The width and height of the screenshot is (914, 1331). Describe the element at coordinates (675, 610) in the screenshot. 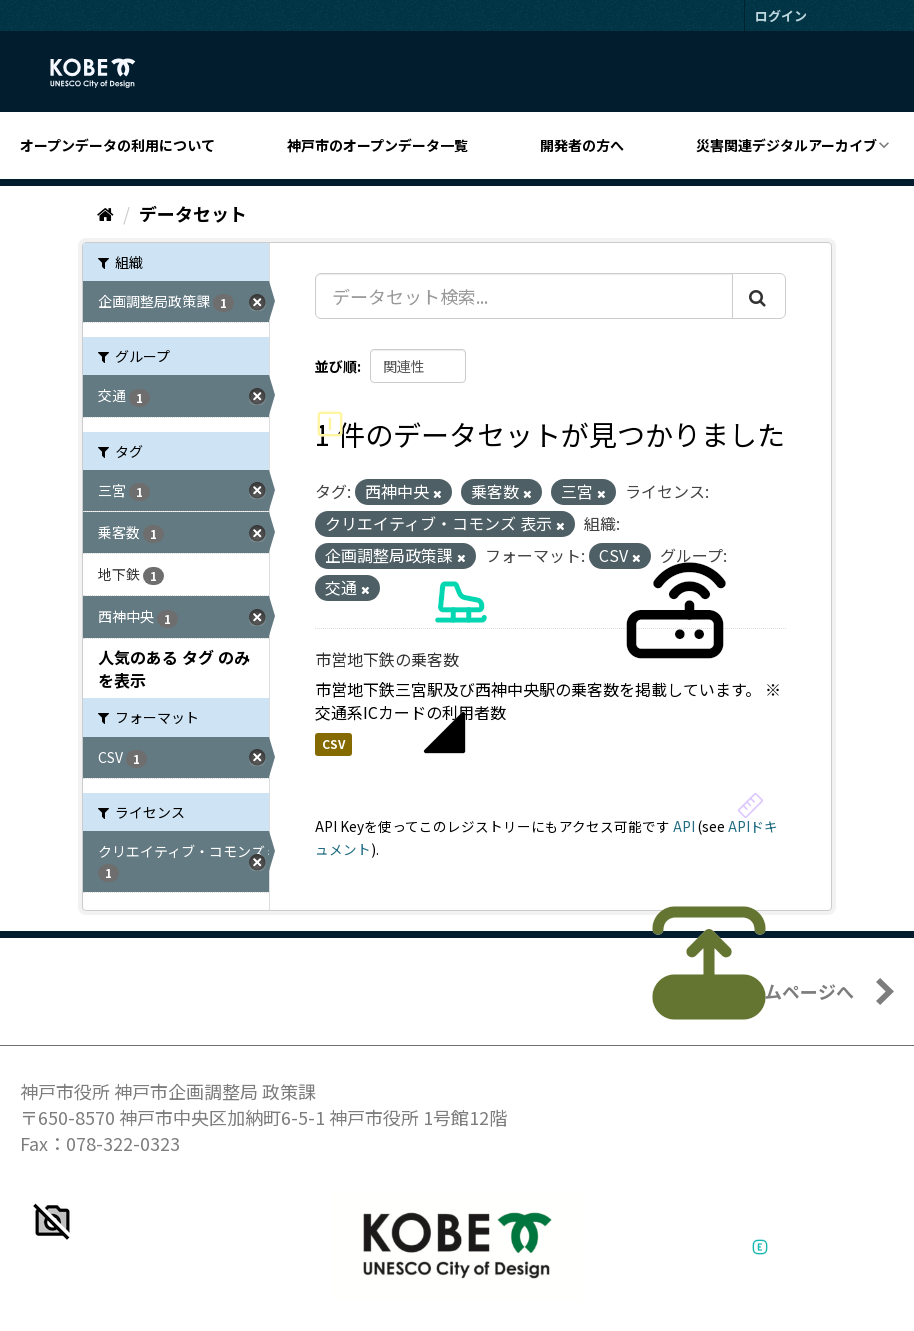

I see `access router or network settings` at that location.